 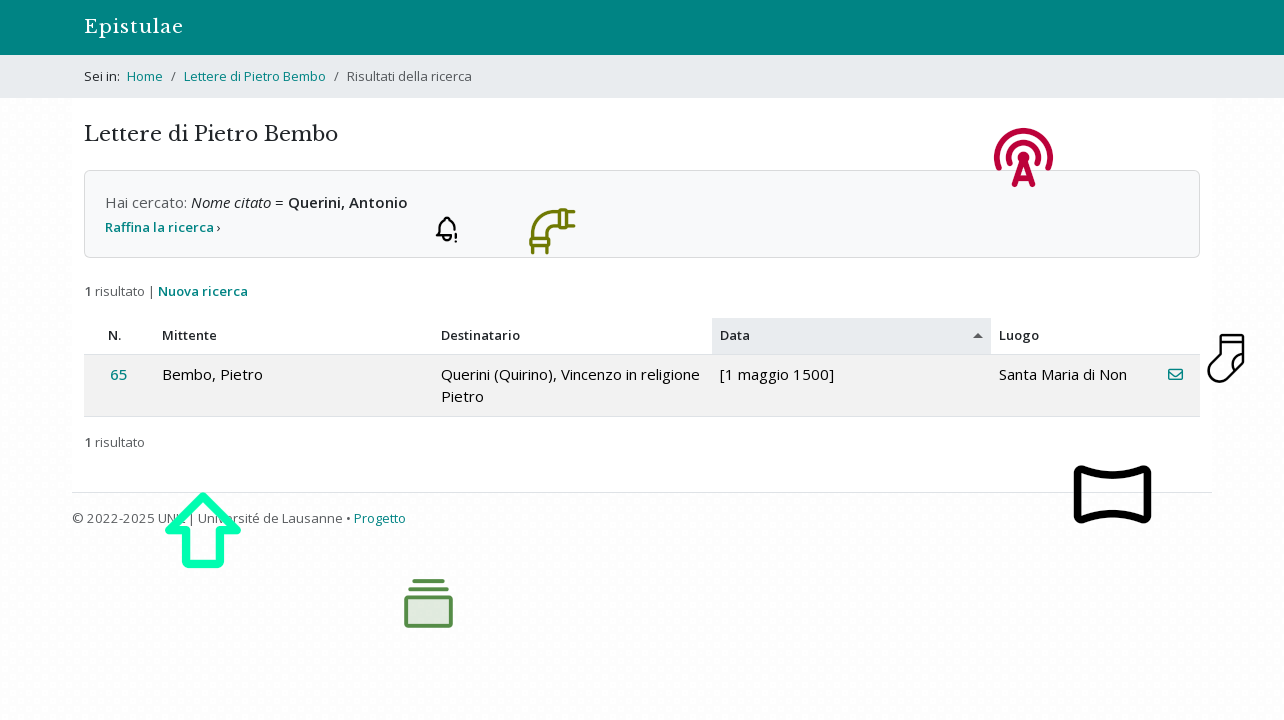 I want to click on notification alert requiring attention, so click(x=447, y=229).